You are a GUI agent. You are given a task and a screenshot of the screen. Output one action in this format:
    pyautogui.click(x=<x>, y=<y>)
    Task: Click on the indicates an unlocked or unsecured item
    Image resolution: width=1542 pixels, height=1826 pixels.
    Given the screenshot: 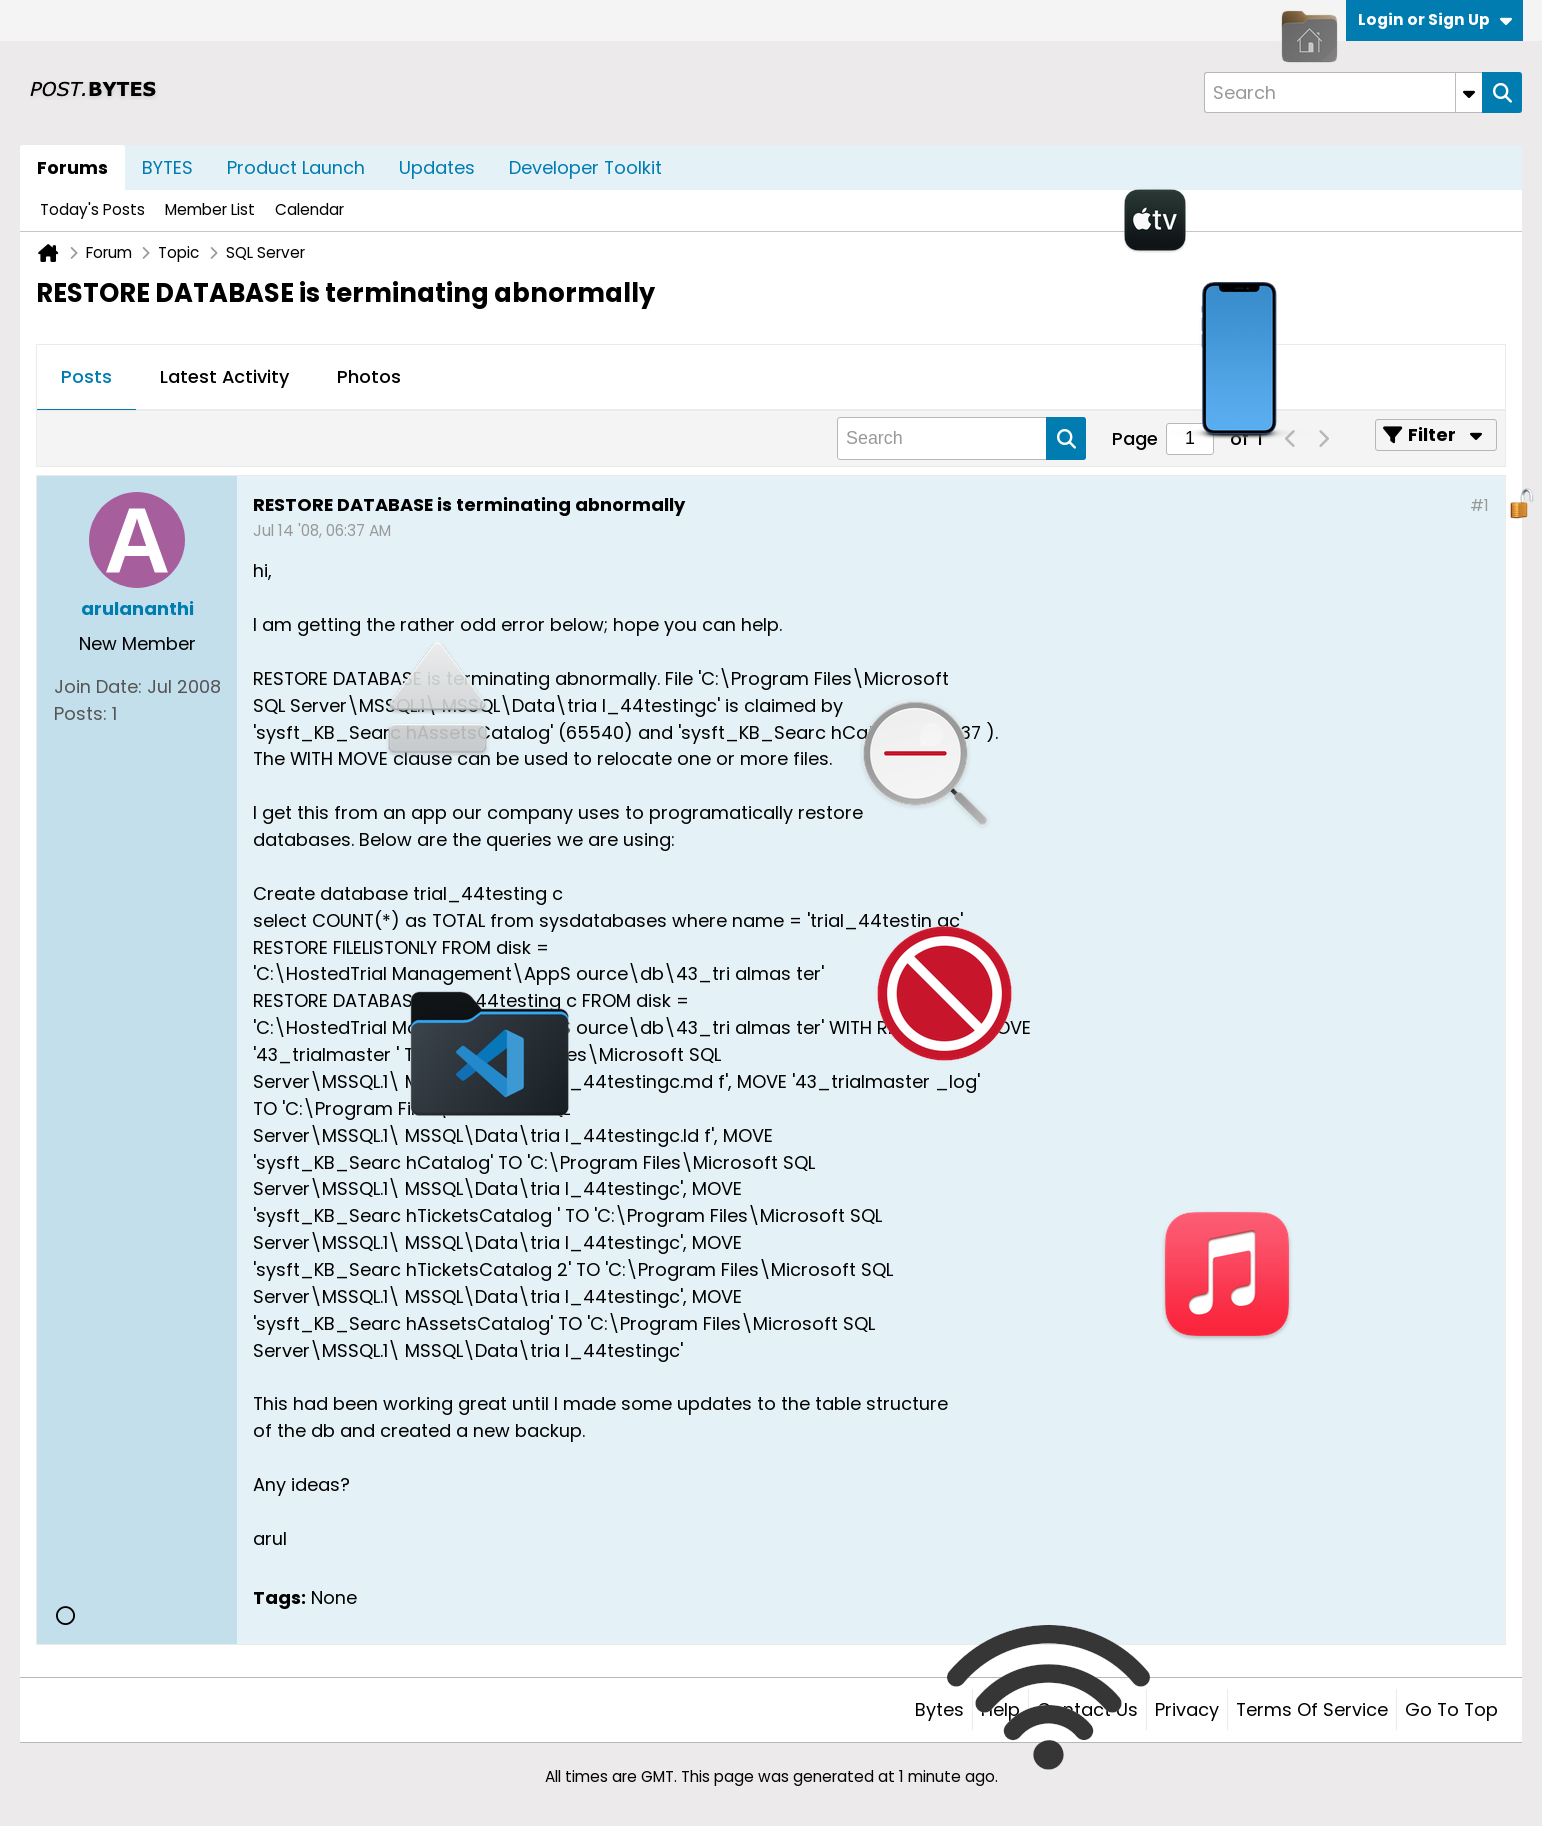 What is the action you would take?
    pyautogui.click(x=1521, y=503)
    